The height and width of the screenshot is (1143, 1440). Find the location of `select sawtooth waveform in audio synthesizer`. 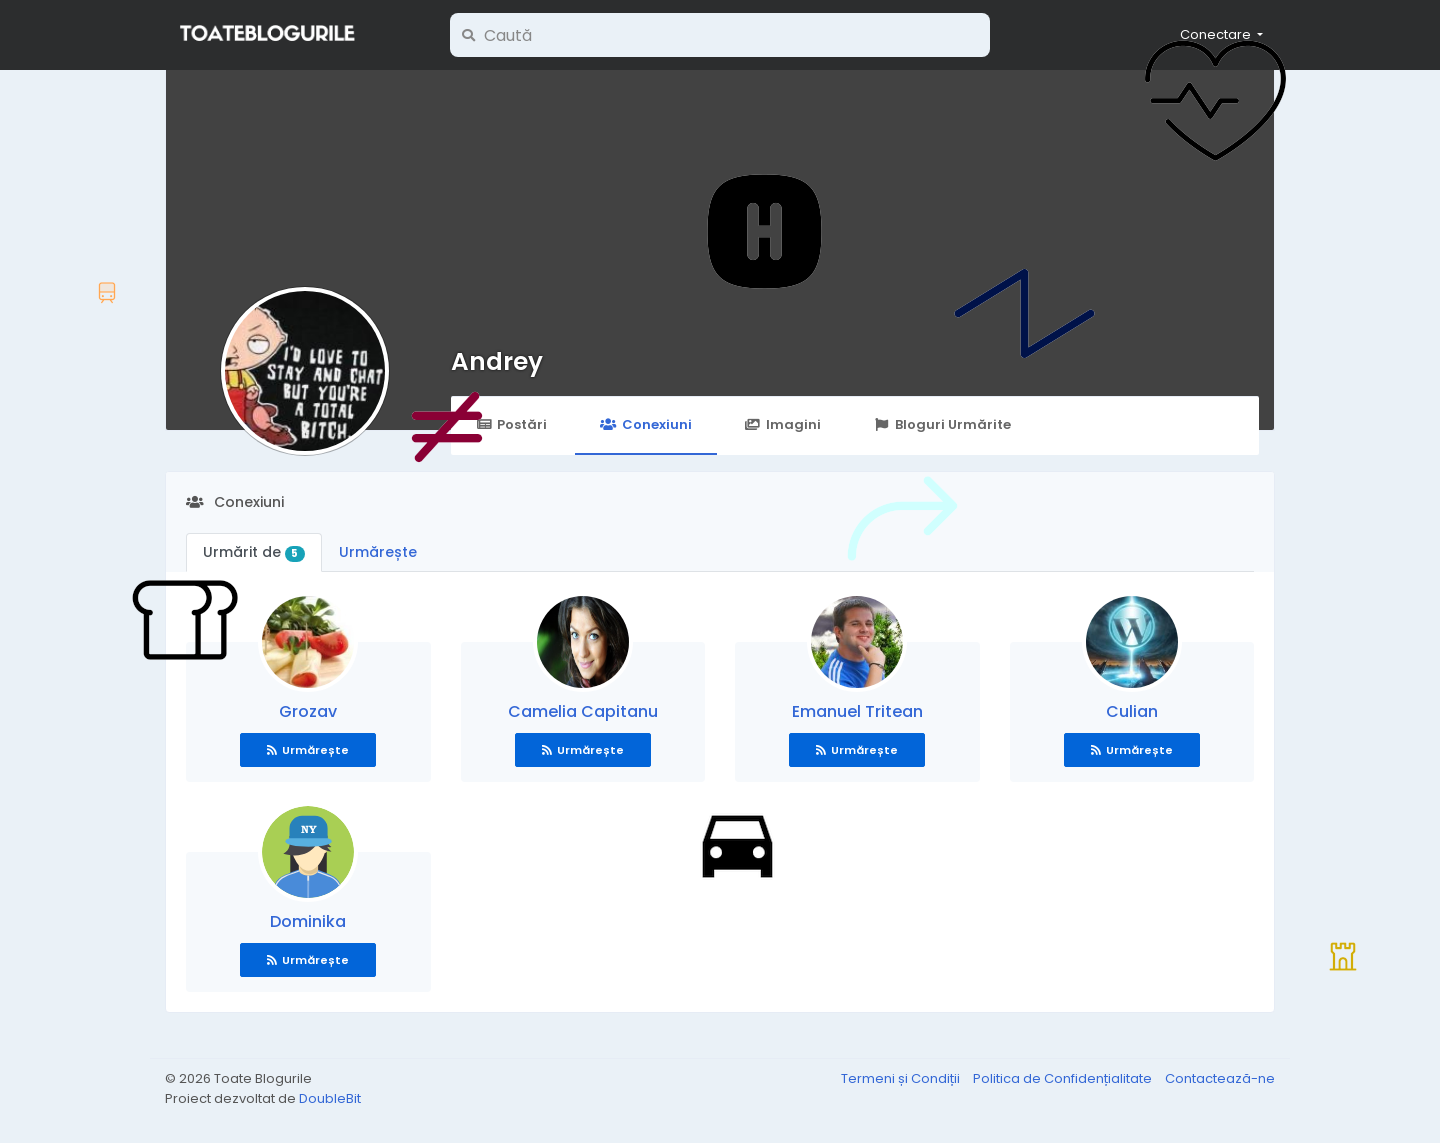

select sawtooth waveform in audio synthesizer is located at coordinates (1024, 313).